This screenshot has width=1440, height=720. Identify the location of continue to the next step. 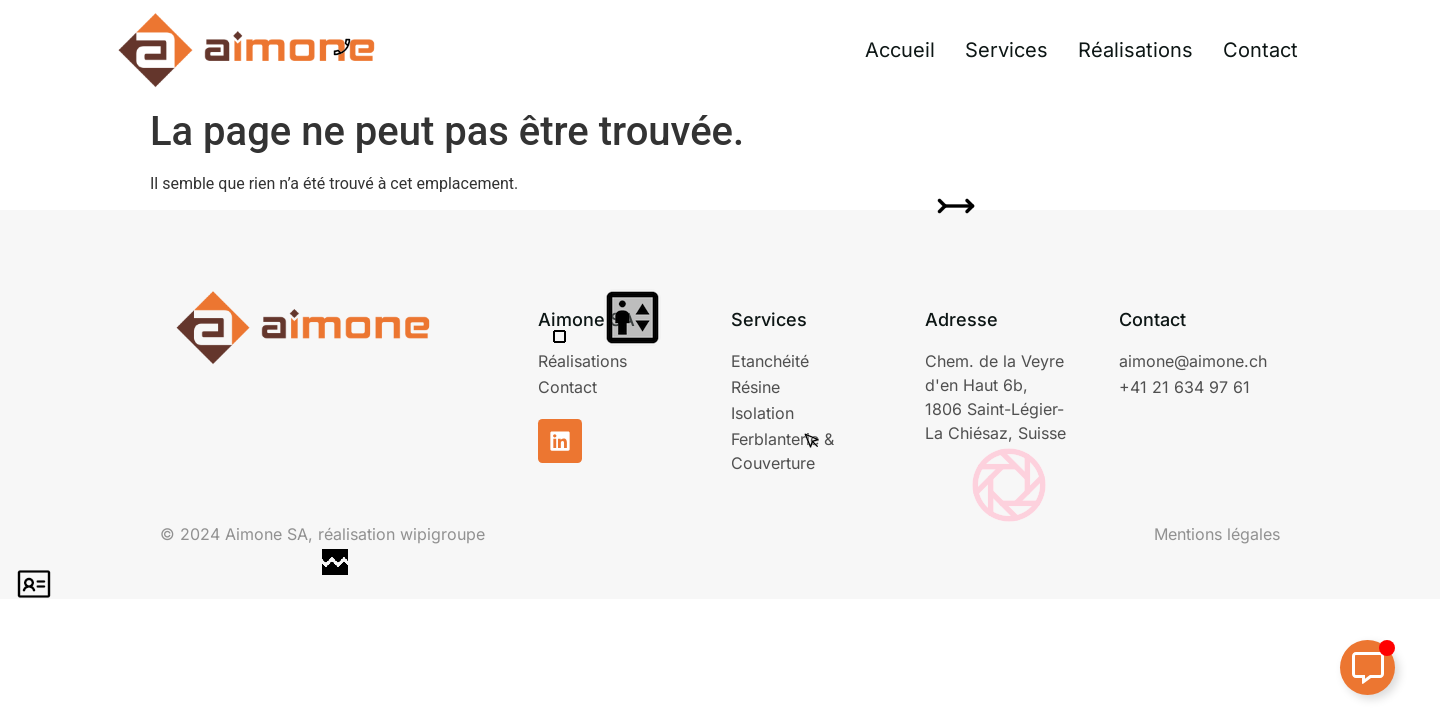
(956, 206).